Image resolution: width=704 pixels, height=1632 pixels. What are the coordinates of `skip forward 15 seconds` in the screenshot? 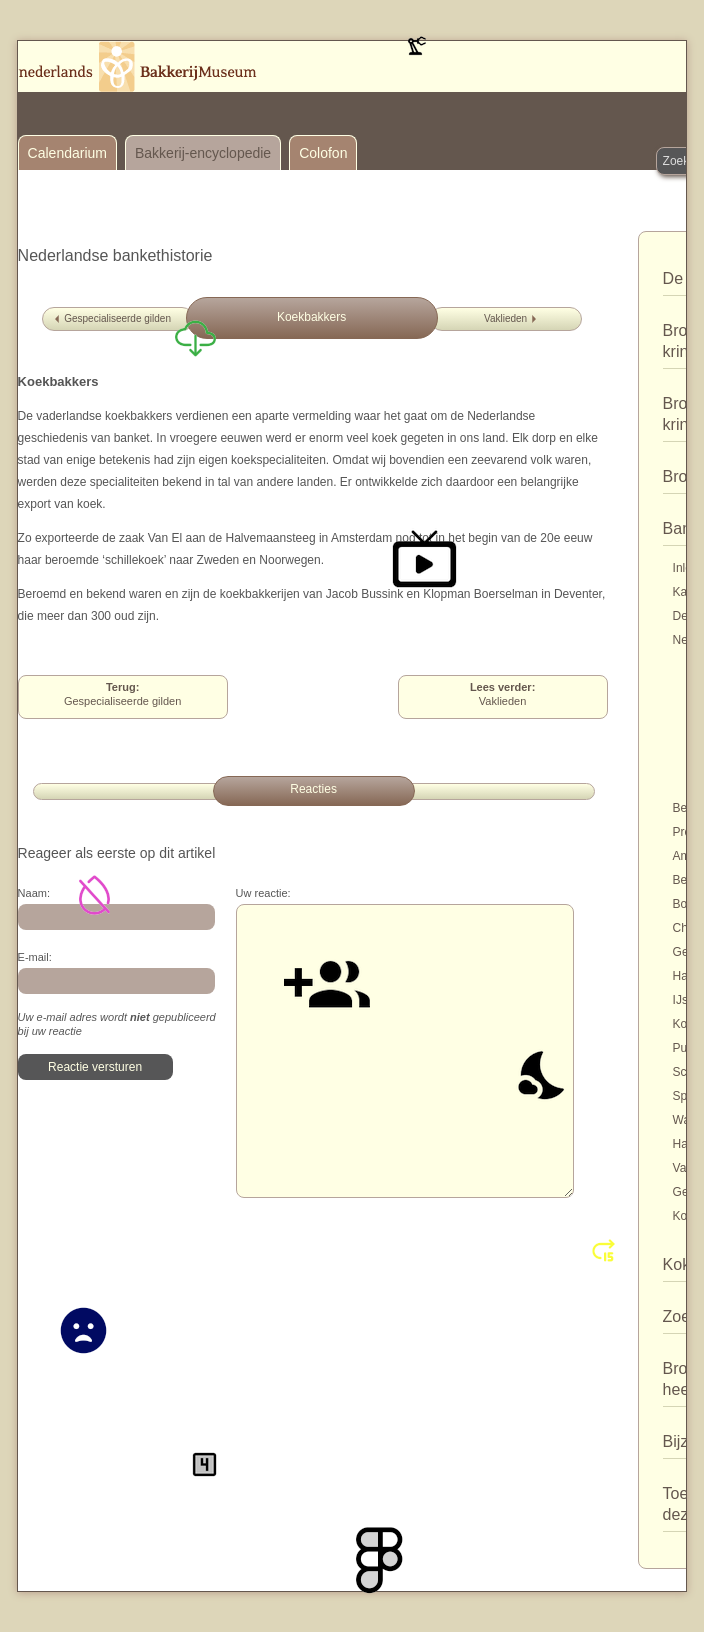 It's located at (604, 1251).